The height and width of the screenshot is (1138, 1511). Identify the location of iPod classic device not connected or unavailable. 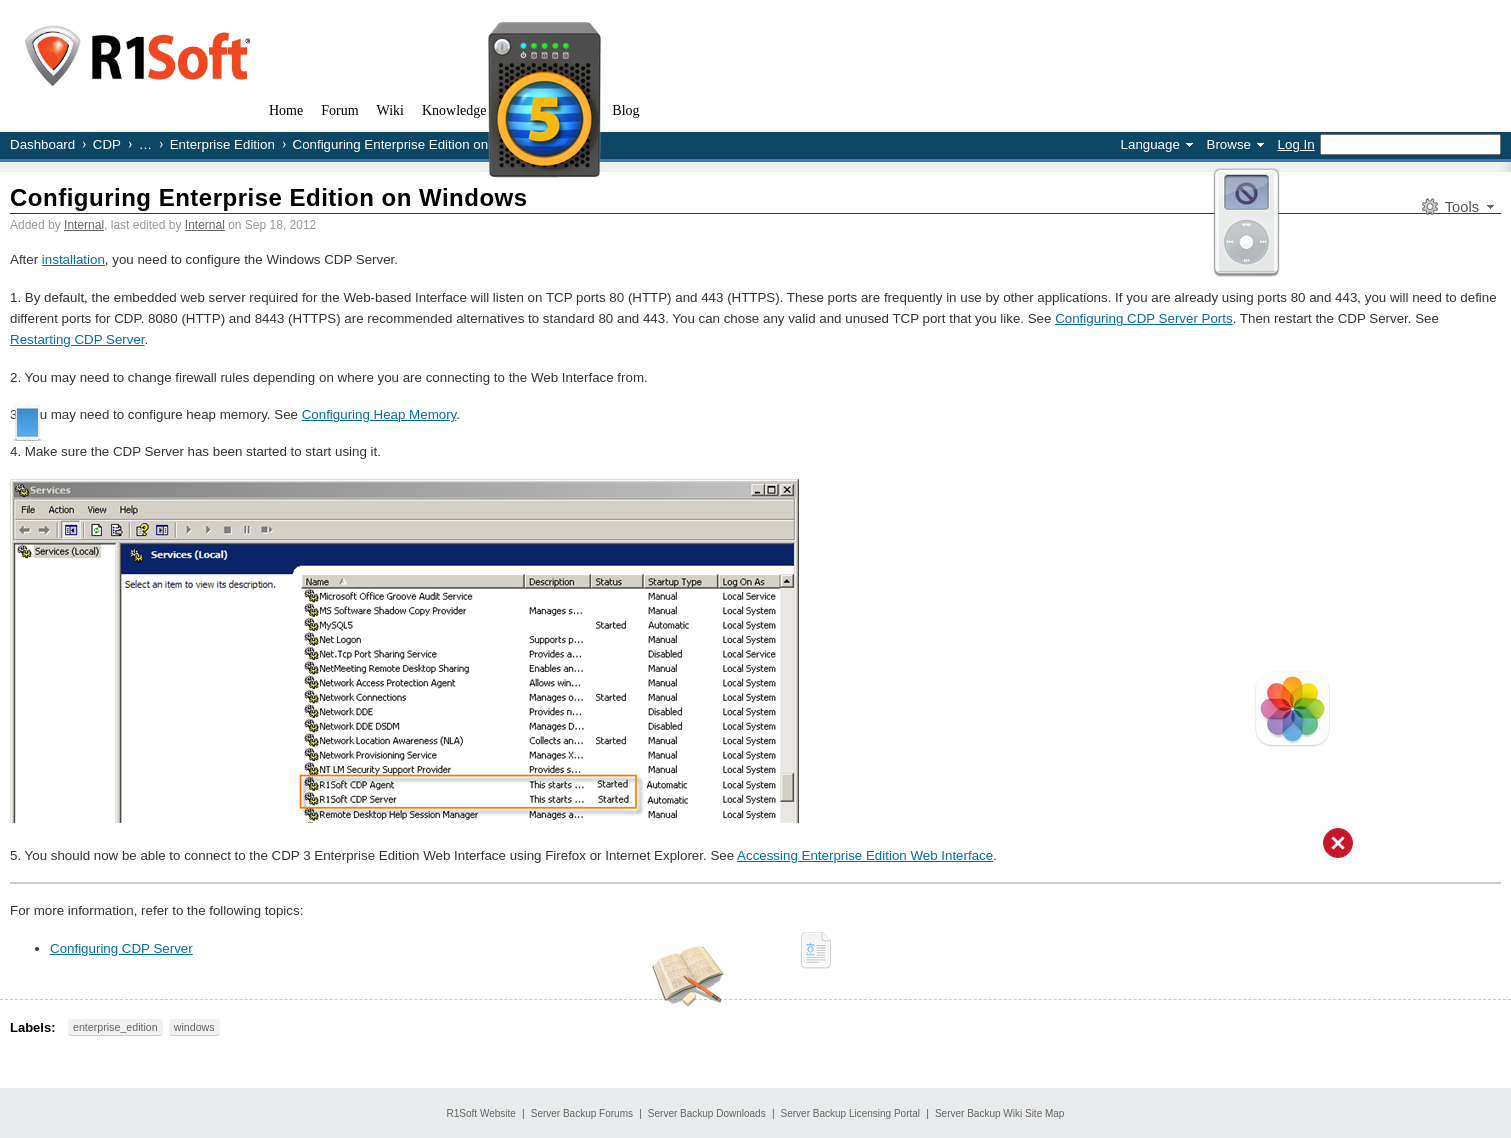
(1246, 222).